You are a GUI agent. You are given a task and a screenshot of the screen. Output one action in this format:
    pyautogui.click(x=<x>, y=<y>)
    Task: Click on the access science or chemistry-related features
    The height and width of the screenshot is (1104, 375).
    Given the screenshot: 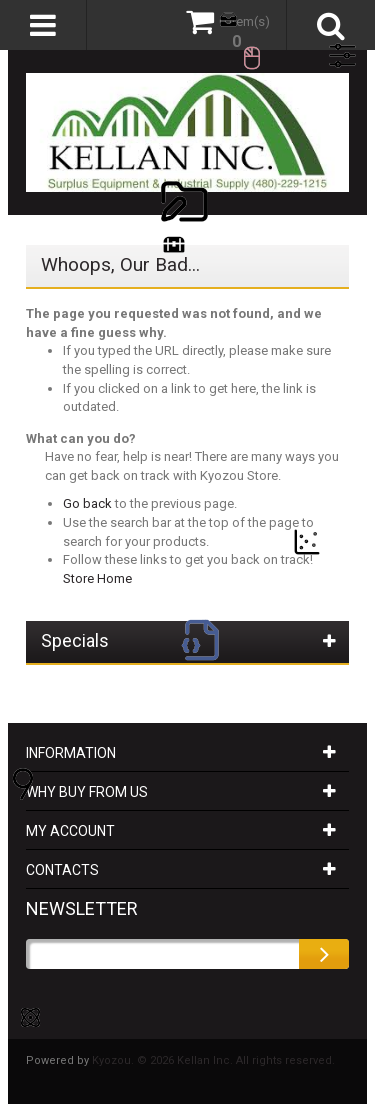 What is the action you would take?
    pyautogui.click(x=30, y=1017)
    